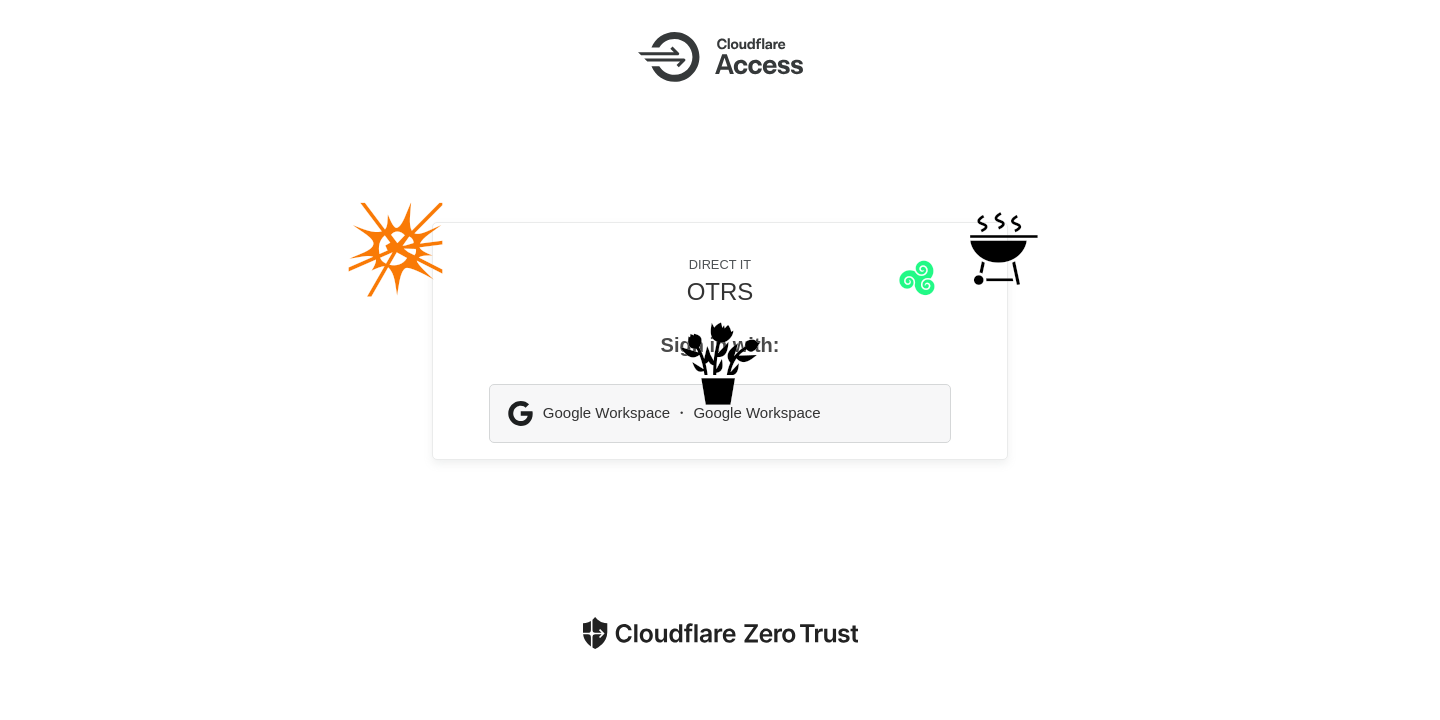  Describe the element at coordinates (719, 364) in the screenshot. I see `access gardening or plant care features` at that location.